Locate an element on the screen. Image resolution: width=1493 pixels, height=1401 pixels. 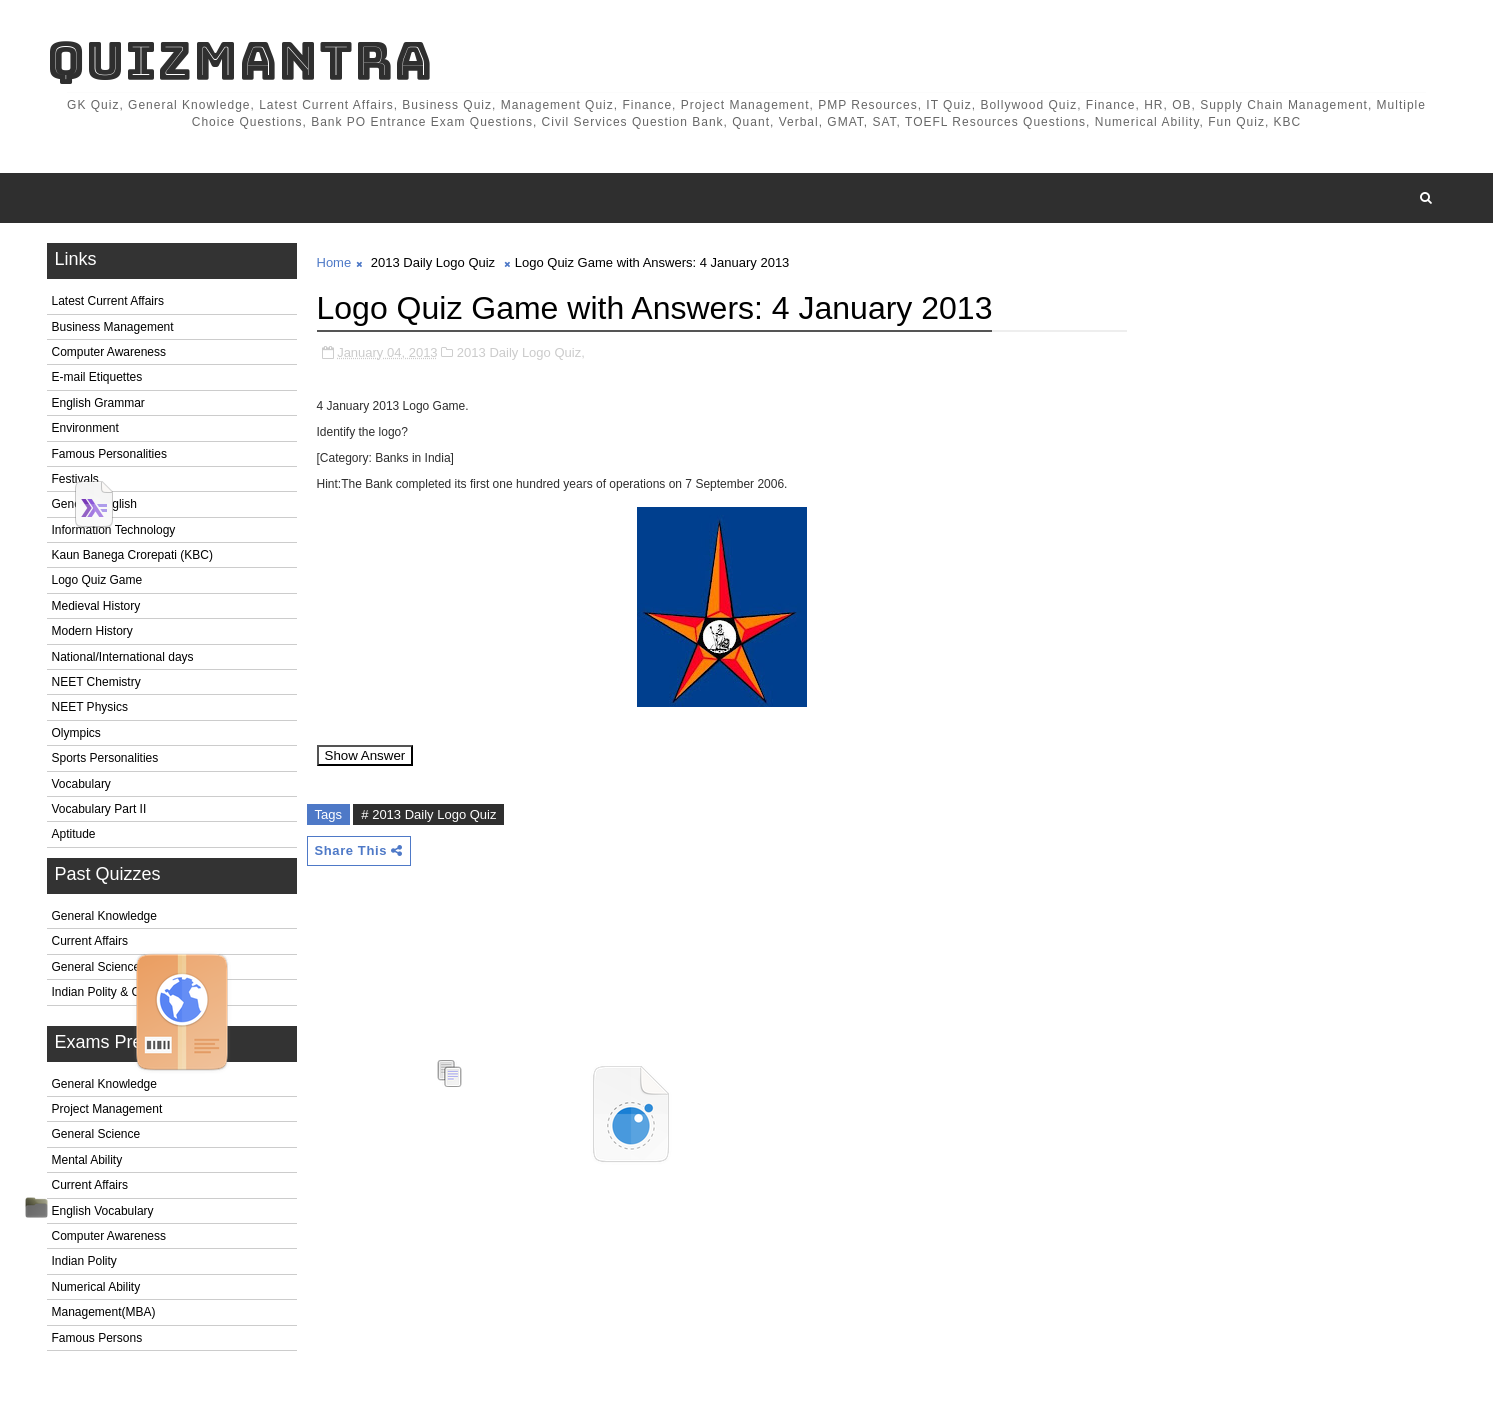
indicates a valid drop target for dragging files is located at coordinates (36, 1207).